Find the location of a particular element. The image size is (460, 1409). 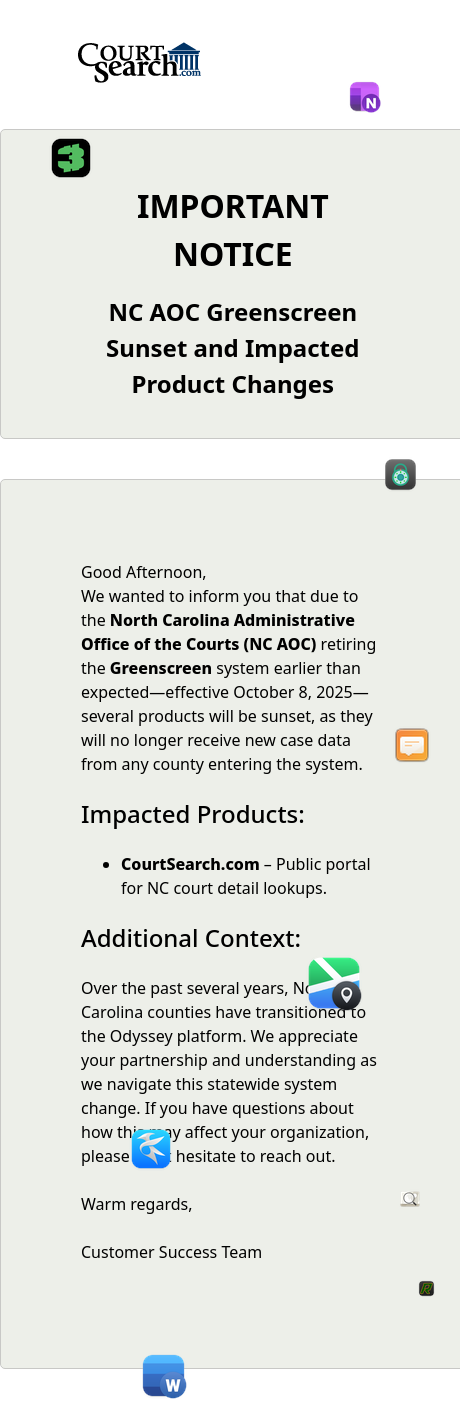

open Microsoft OneNote is located at coordinates (364, 96).